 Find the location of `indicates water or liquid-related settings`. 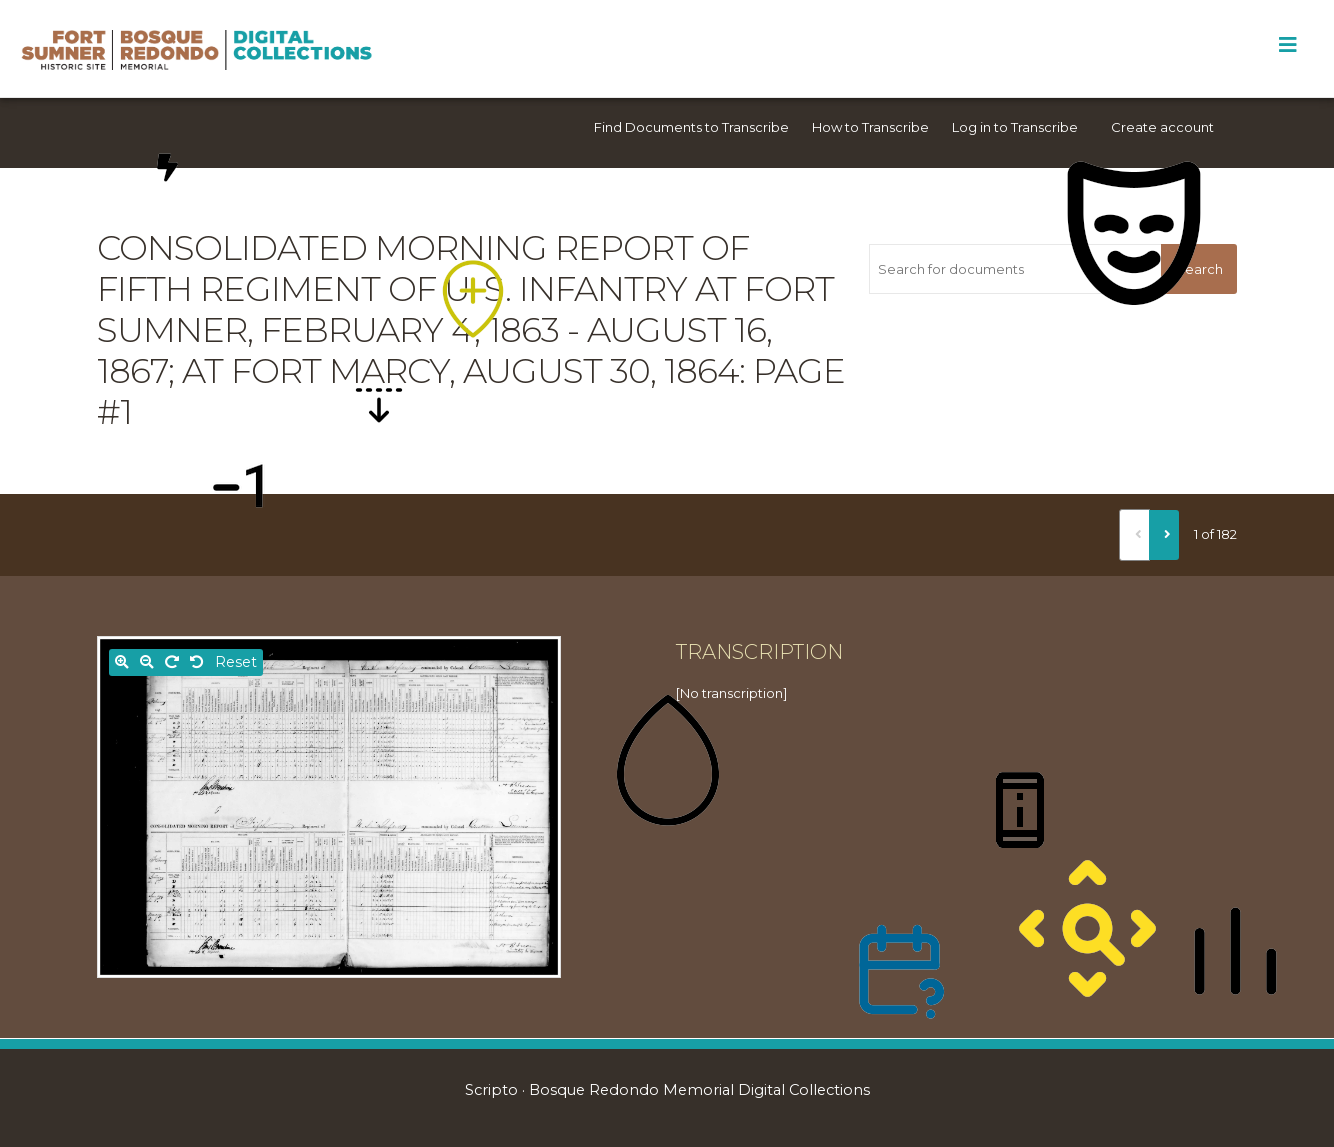

indicates water or liquid-related settings is located at coordinates (668, 765).